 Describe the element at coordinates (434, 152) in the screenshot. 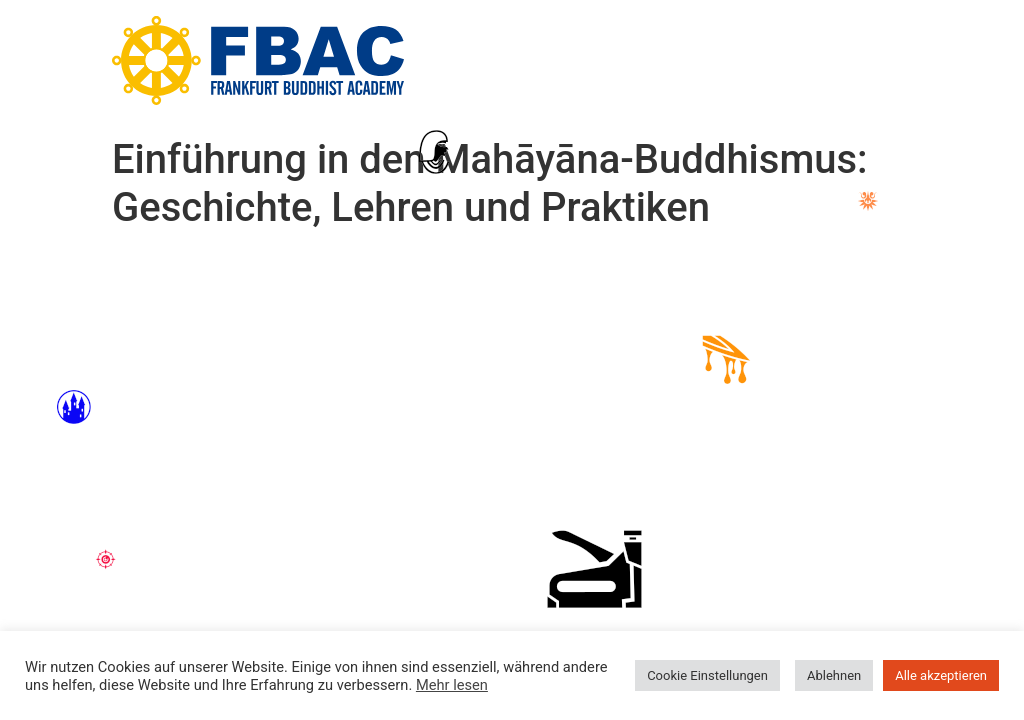

I see `select egyptian theme or civilization` at that location.